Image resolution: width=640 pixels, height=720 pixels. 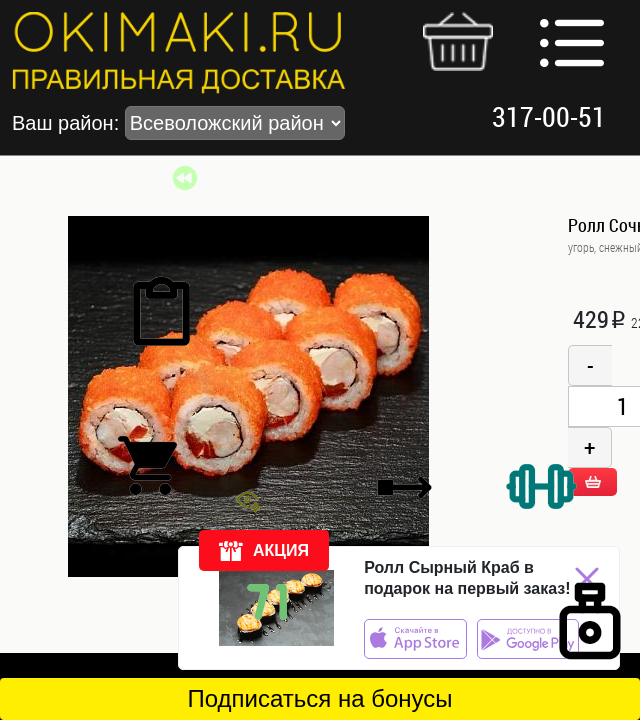 What do you see at coordinates (590, 621) in the screenshot?
I see `browse perfume or fragrance products` at bounding box center [590, 621].